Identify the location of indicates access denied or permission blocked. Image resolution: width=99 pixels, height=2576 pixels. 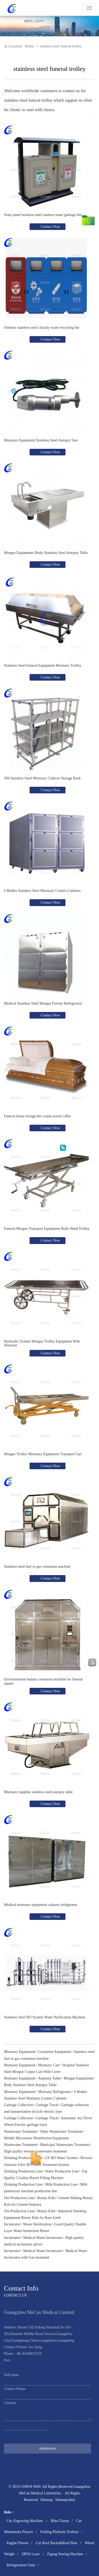
(14, 391).